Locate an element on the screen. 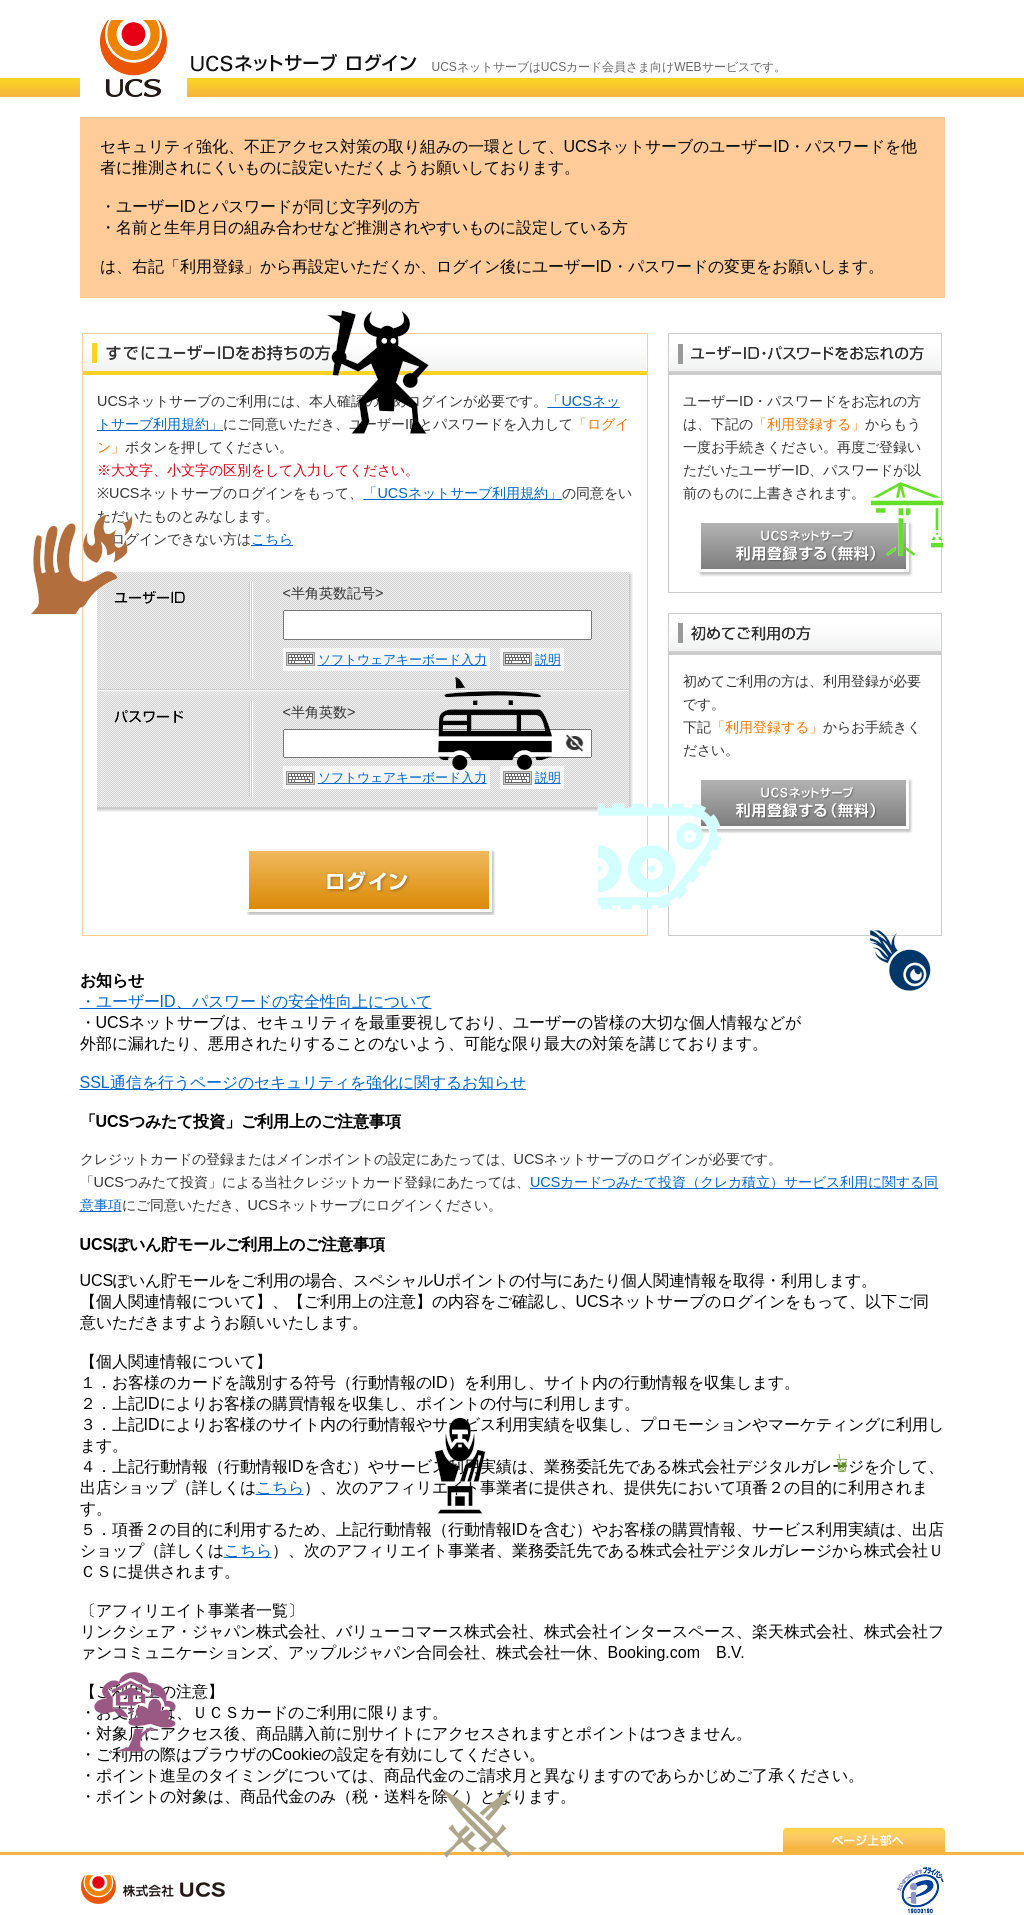 This screenshot has width=1024, height=1915. indicates combat or battle mode is located at coordinates (477, 1824).